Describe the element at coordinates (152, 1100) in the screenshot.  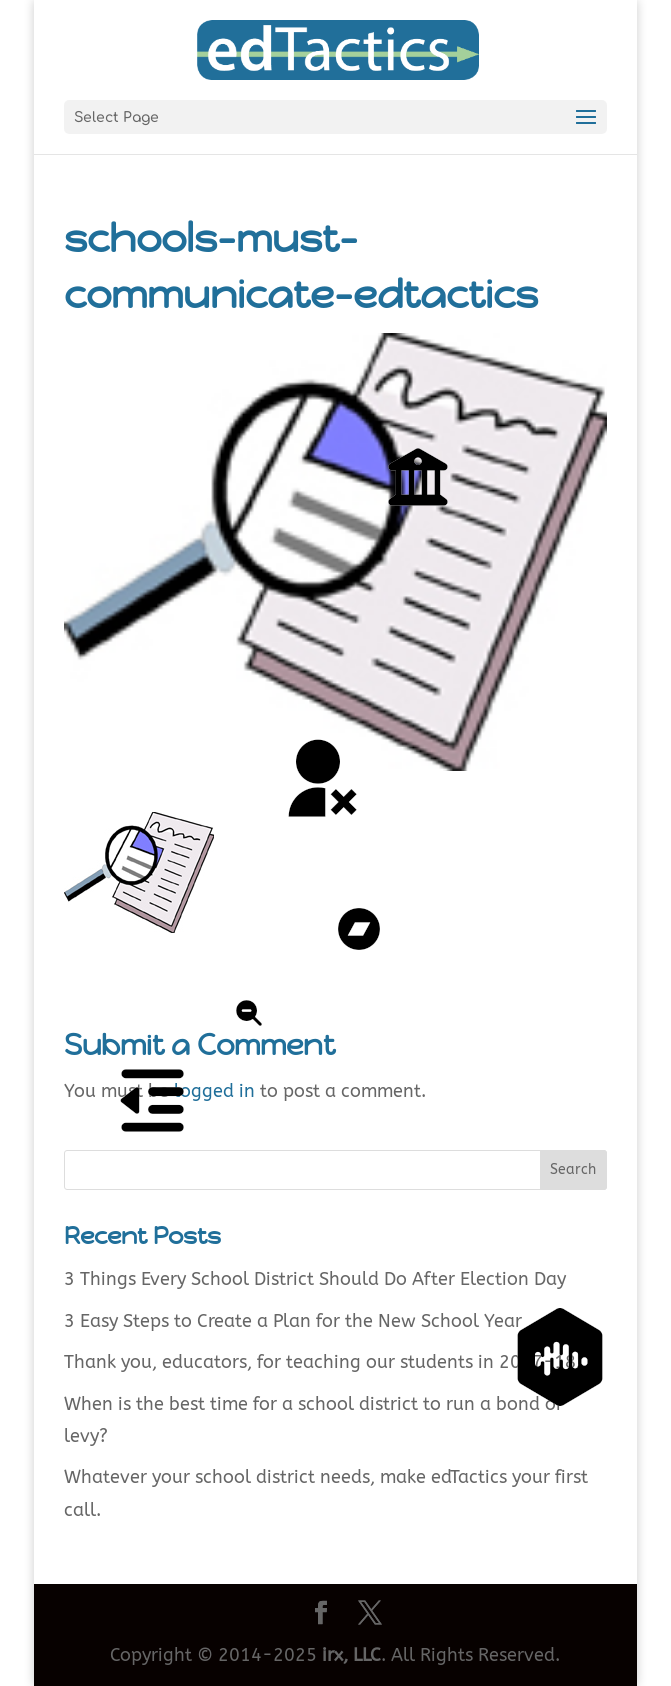
I see `decrease text indentation` at that location.